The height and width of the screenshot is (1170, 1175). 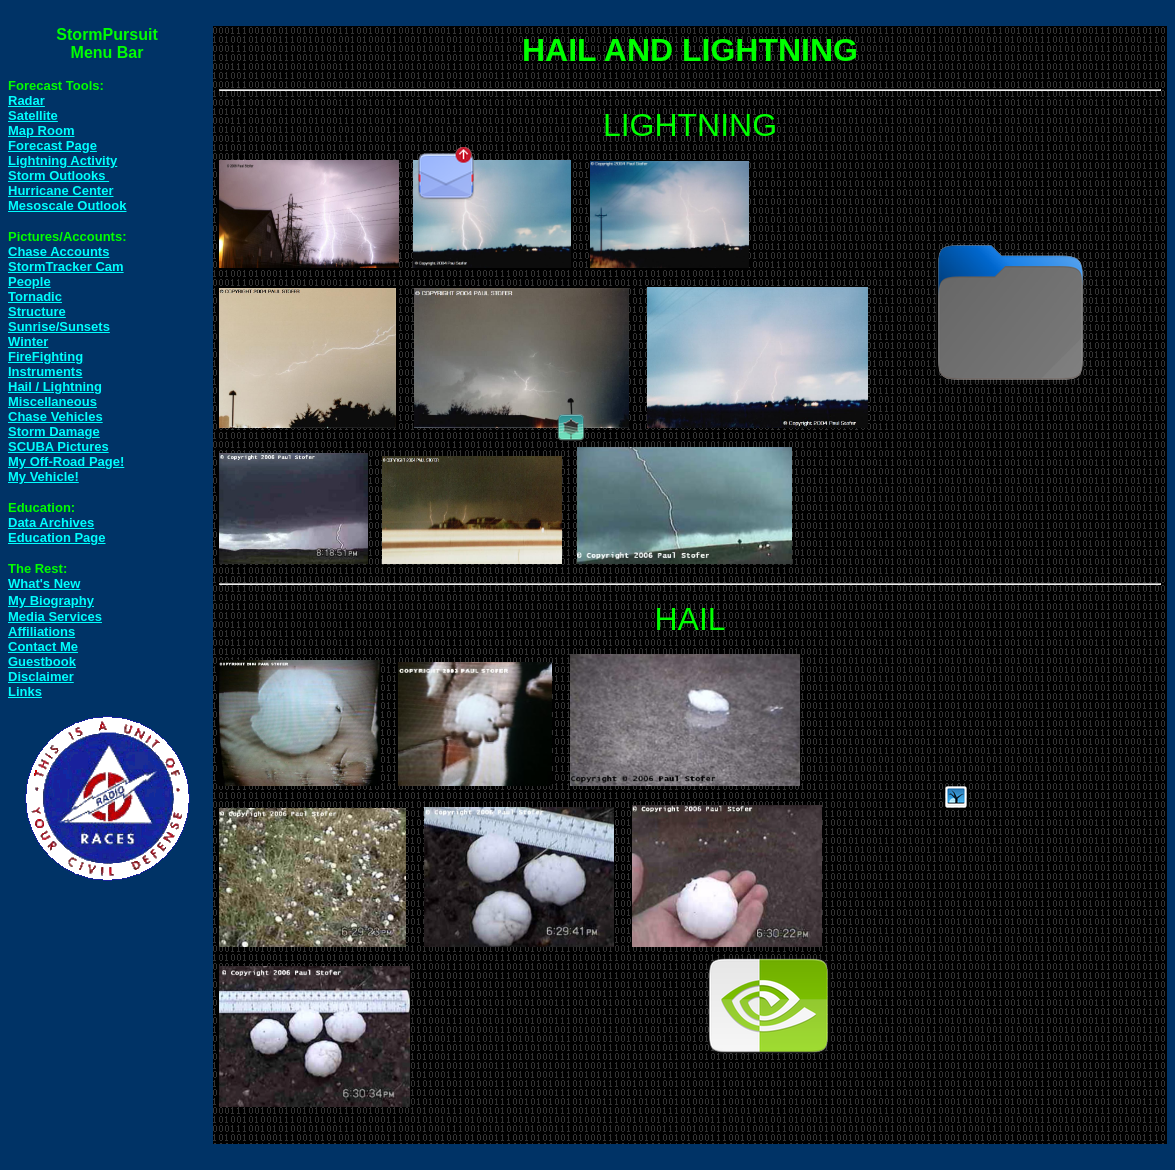 I want to click on send an email or message, so click(x=446, y=176).